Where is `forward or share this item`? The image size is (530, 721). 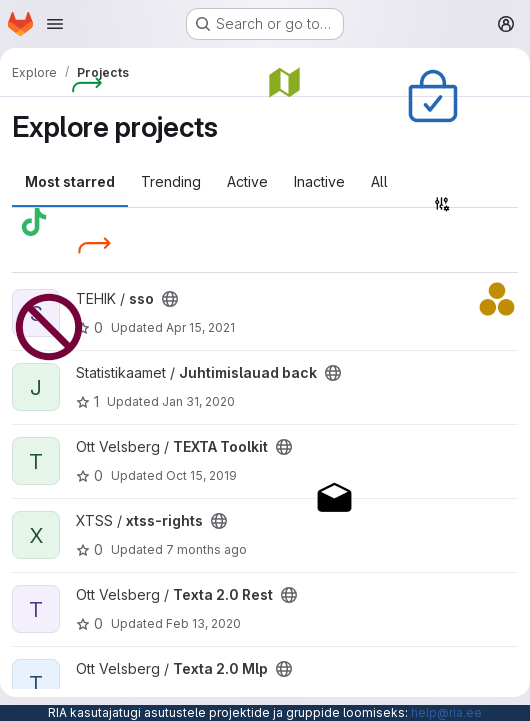
forward or share this item is located at coordinates (94, 245).